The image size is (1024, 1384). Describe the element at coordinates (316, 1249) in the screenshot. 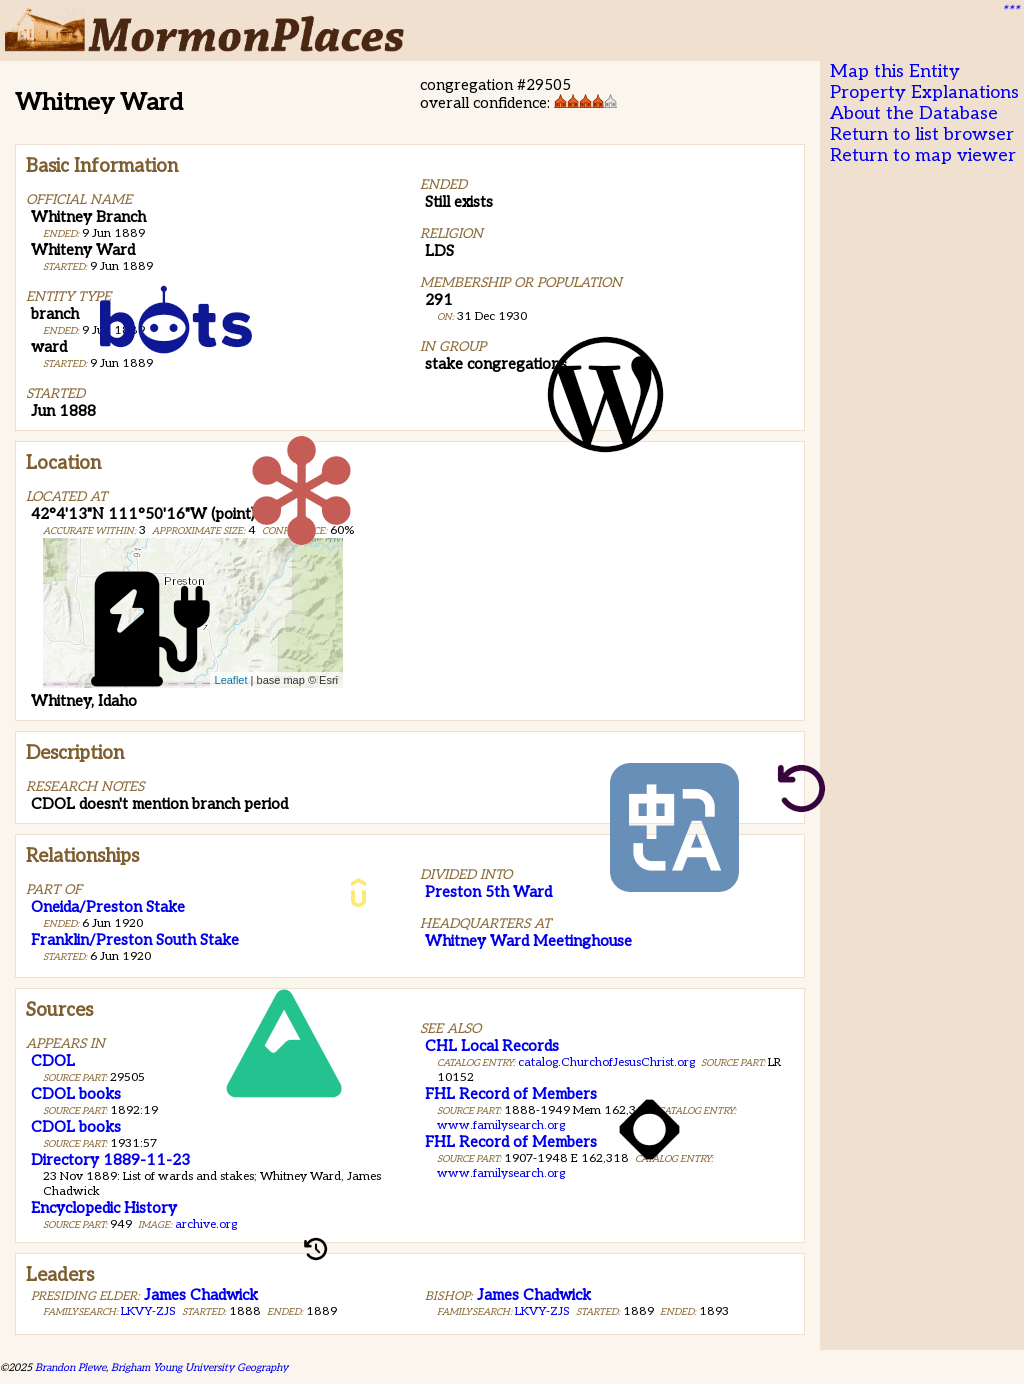

I see `view history or recent activity` at that location.